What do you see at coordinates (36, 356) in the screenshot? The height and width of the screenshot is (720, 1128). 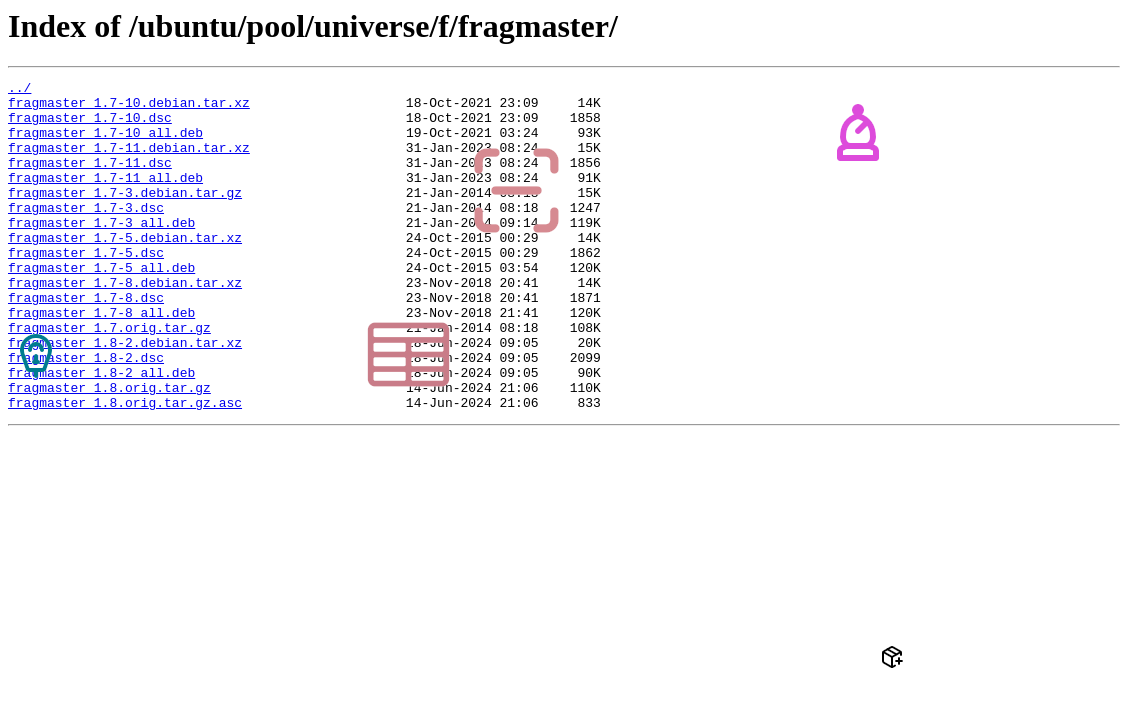 I see `find nearby parking meters` at bounding box center [36, 356].